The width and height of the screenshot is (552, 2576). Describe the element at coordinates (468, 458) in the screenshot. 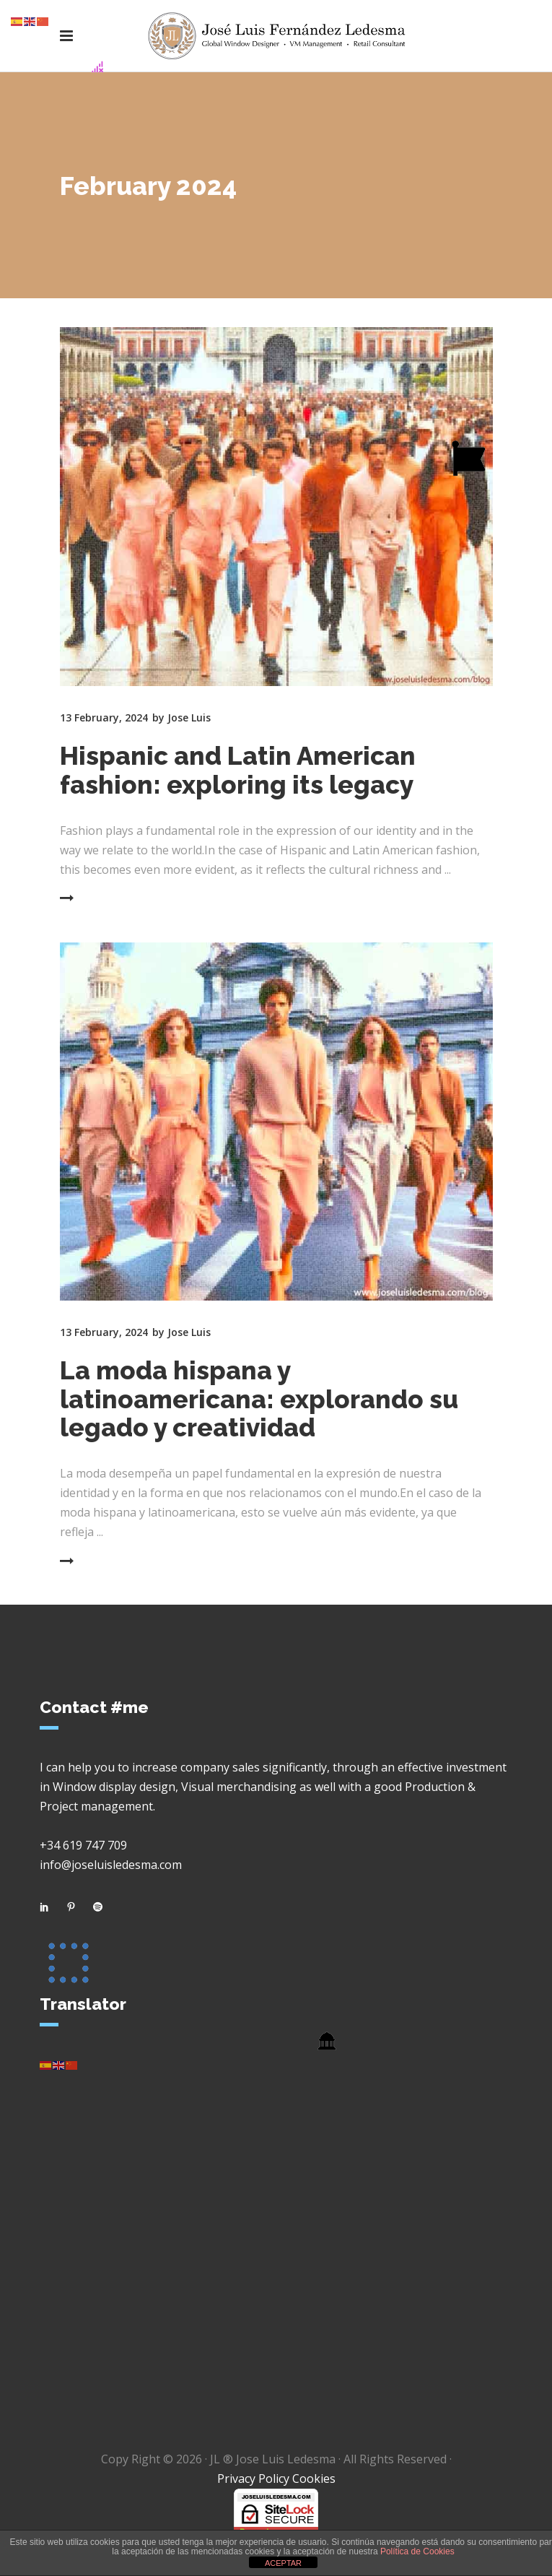

I see `font awesome brand logo` at that location.